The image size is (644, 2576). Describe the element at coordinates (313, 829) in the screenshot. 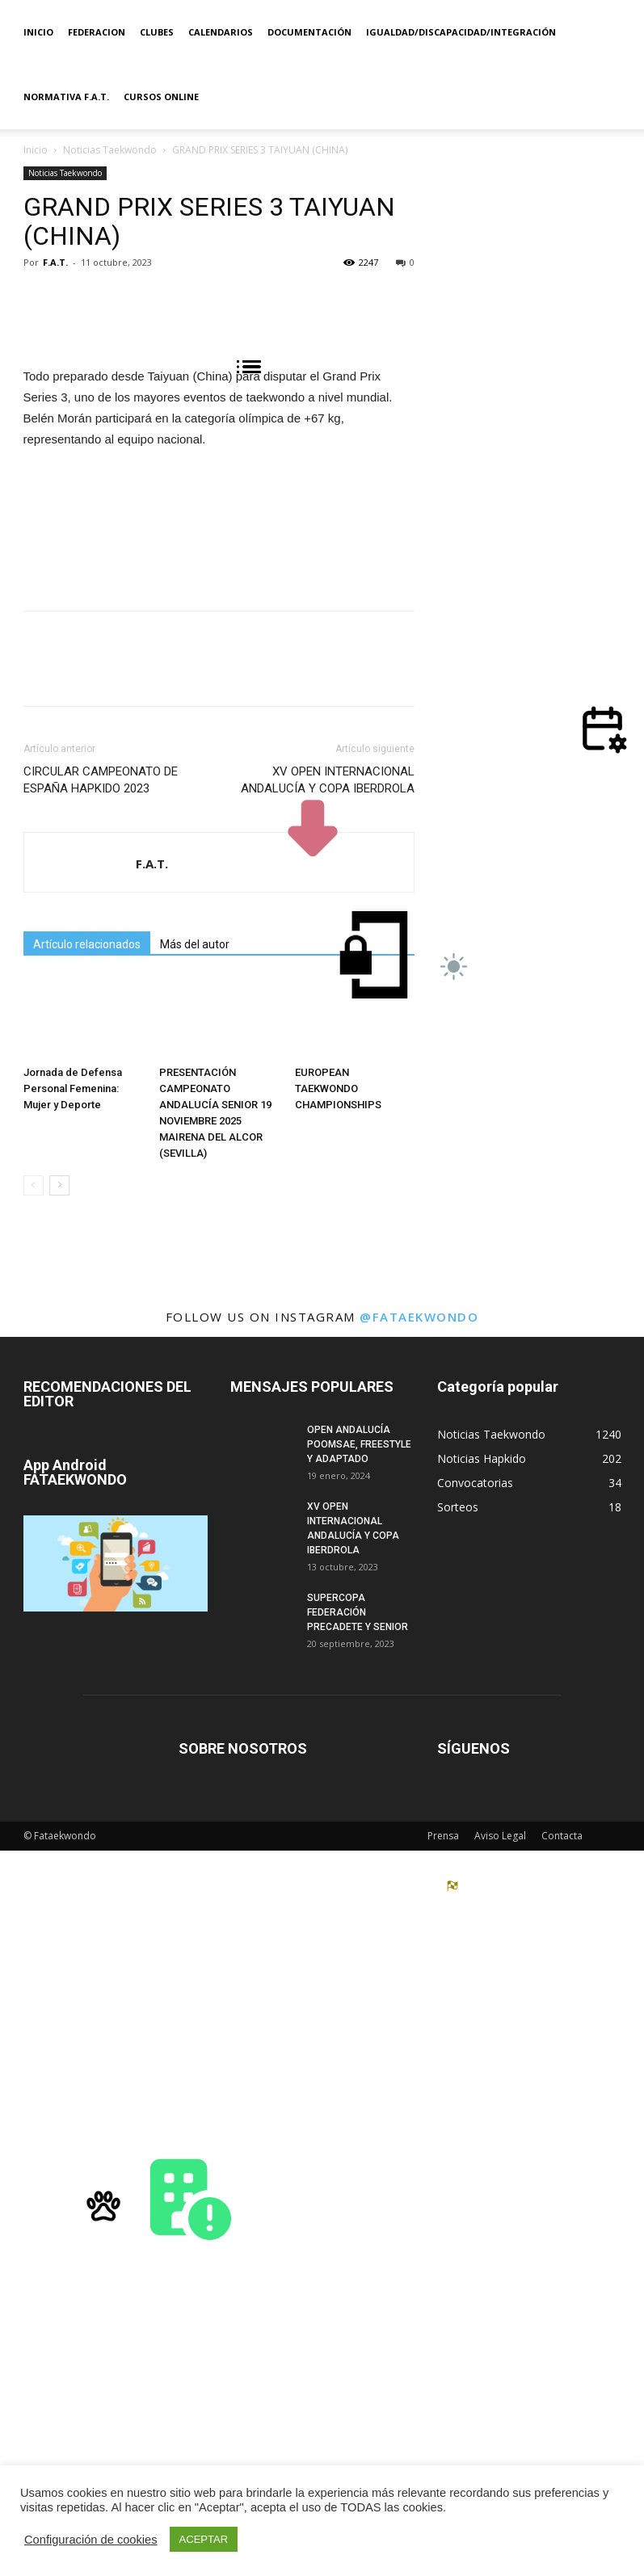

I see `download a file or content` at that location.